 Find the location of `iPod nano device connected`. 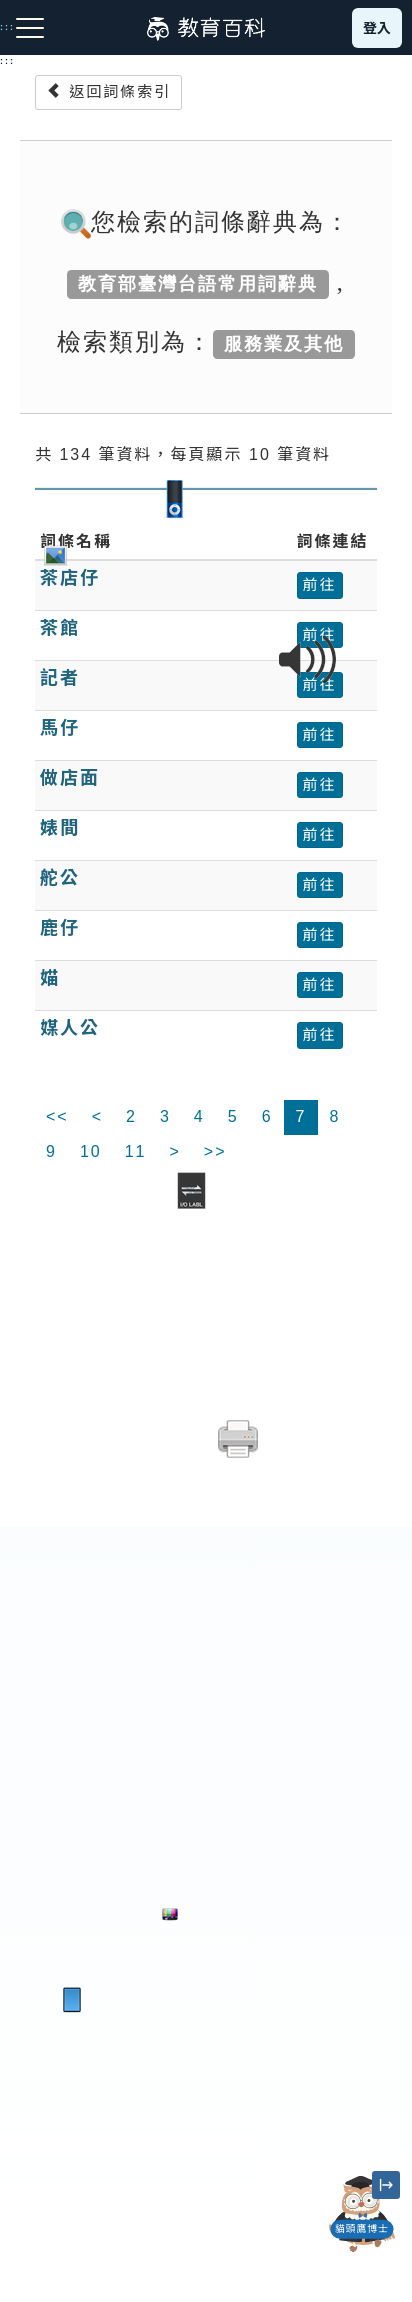

iPod nano device connected is located at coordinates (174, 499).